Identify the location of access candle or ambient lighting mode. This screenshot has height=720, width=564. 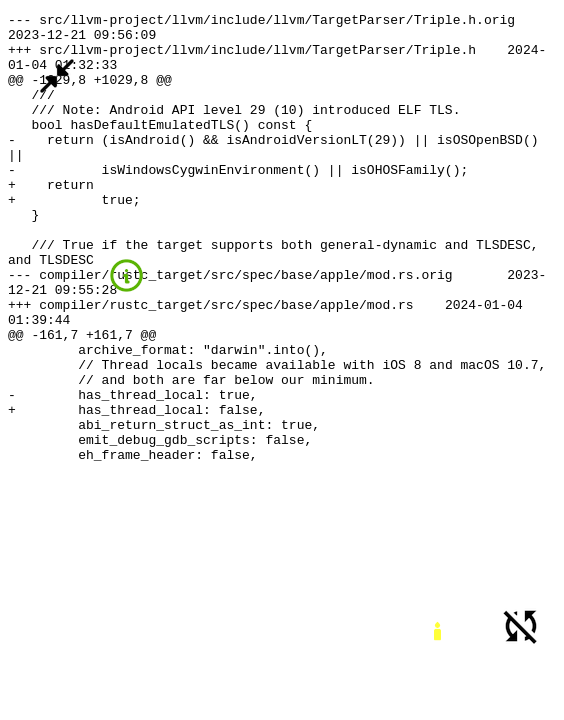
(437, 631).